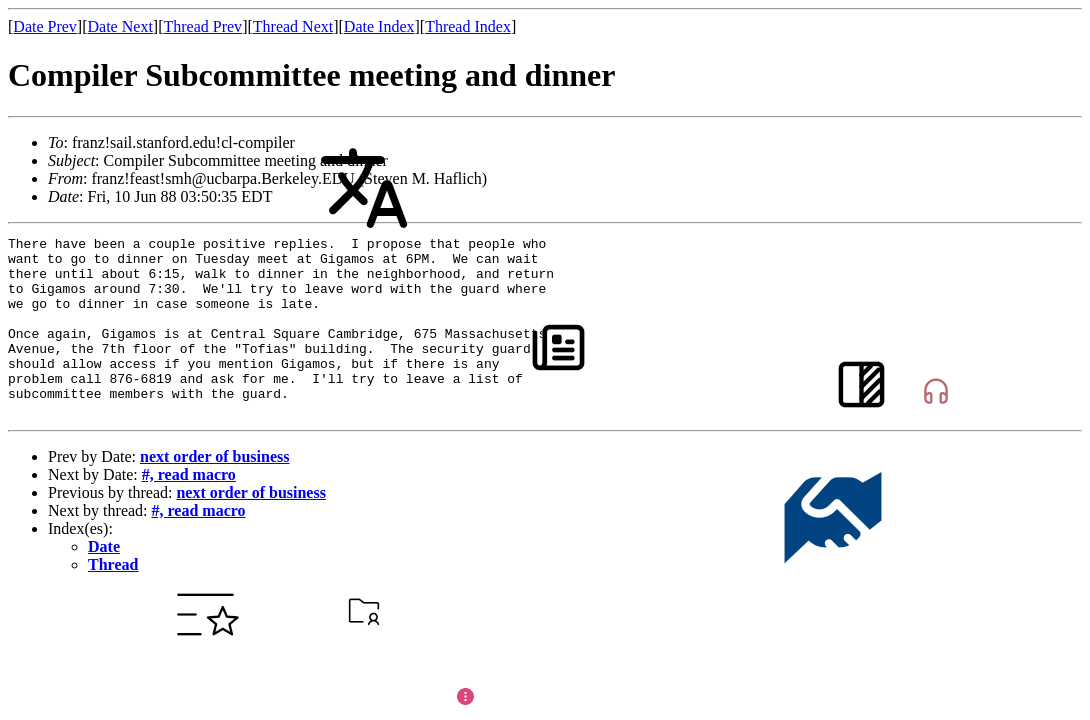 The width and height of the screenshot is (1090, 720). Describe the element at coordinates (861, 384) in the screenshot. I see `toggle half-fill or partial selection mode` at that location.